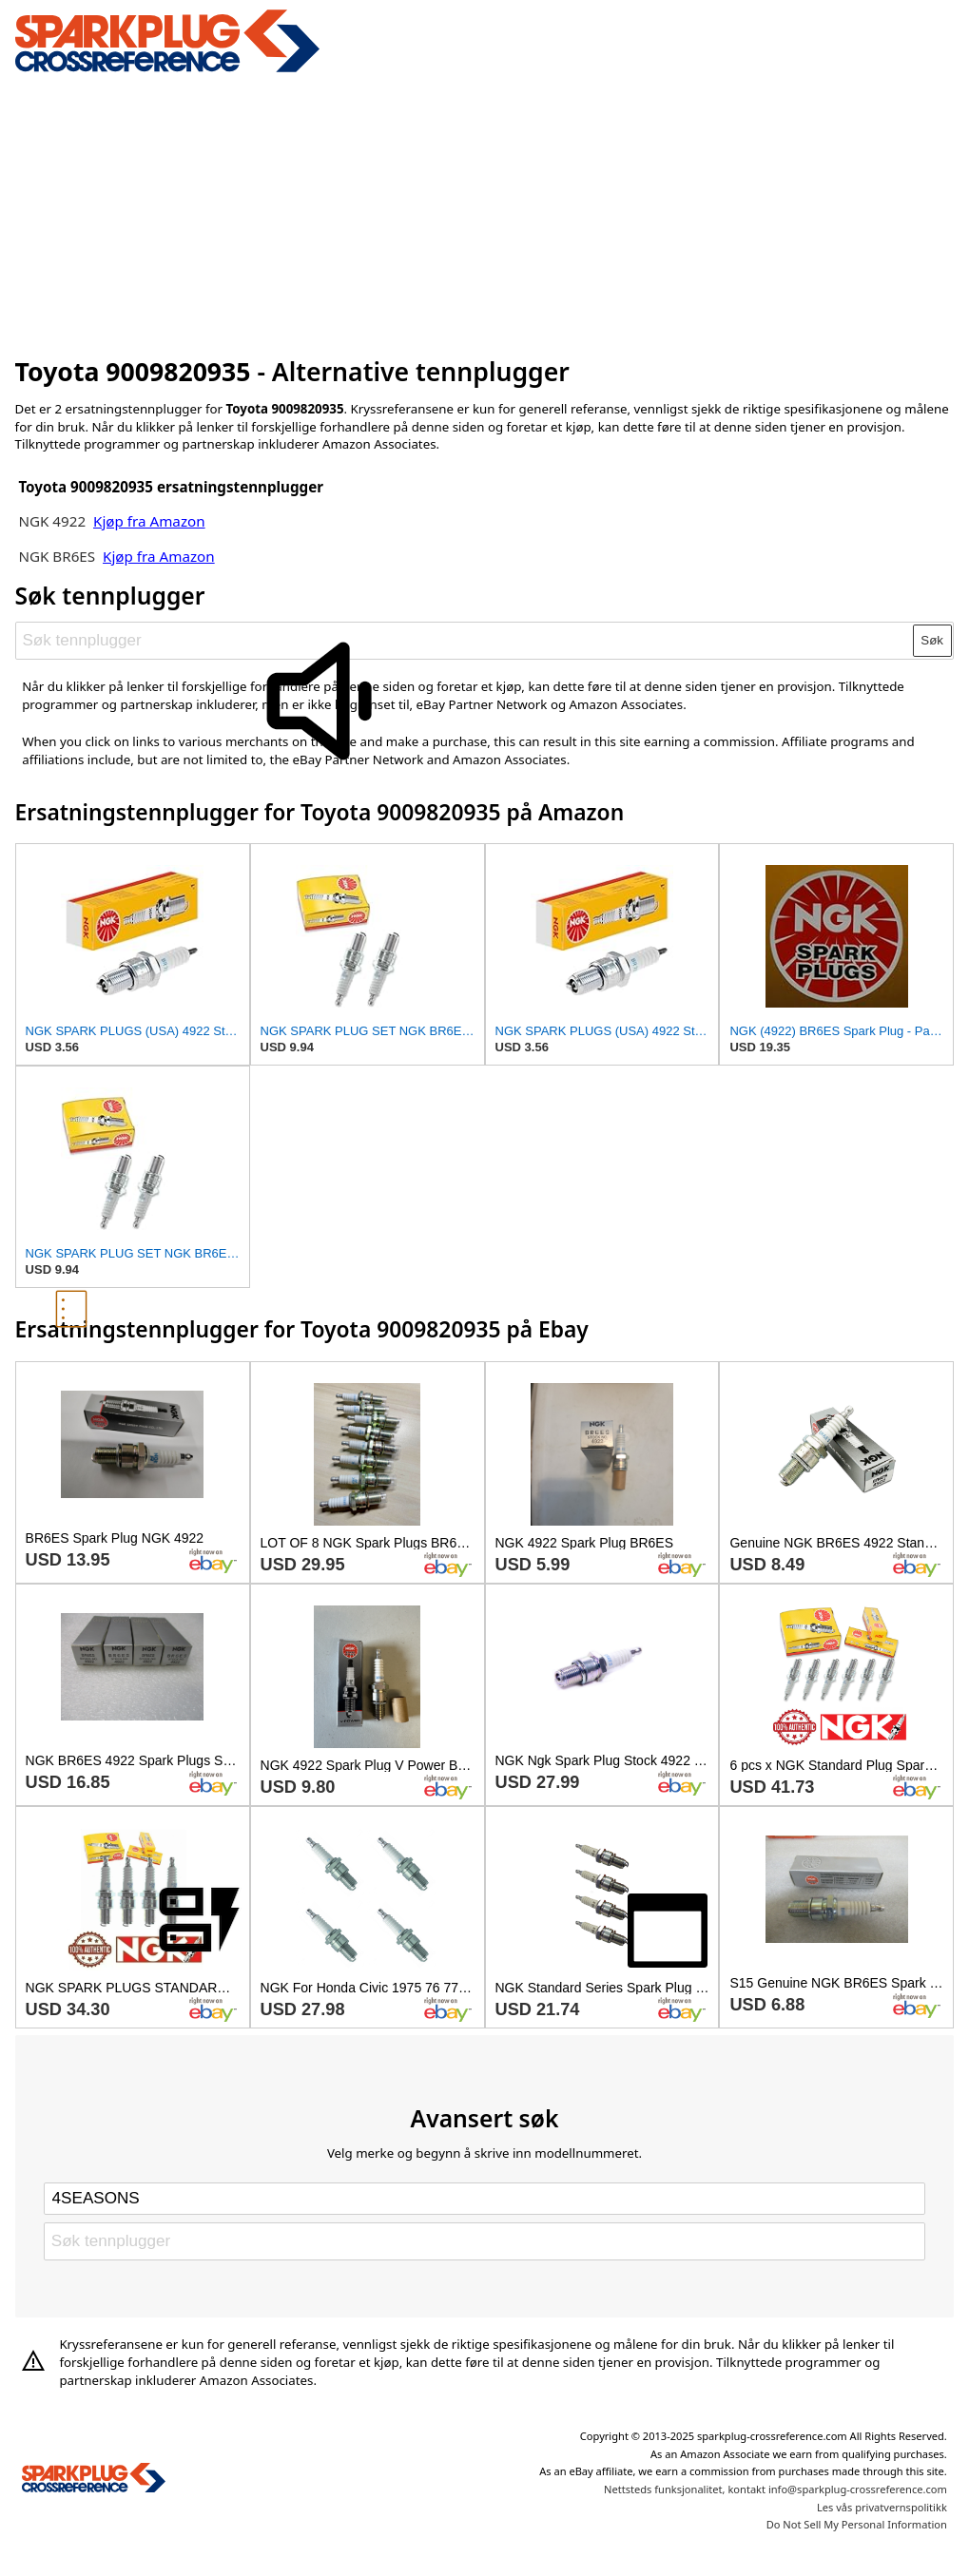 Image resolution: width=969 pixels, height=2576 pixels. What do you see at coordinates (325, 701) in the screenshot?
I see `volume set to low` at bounding box center [325, 701].